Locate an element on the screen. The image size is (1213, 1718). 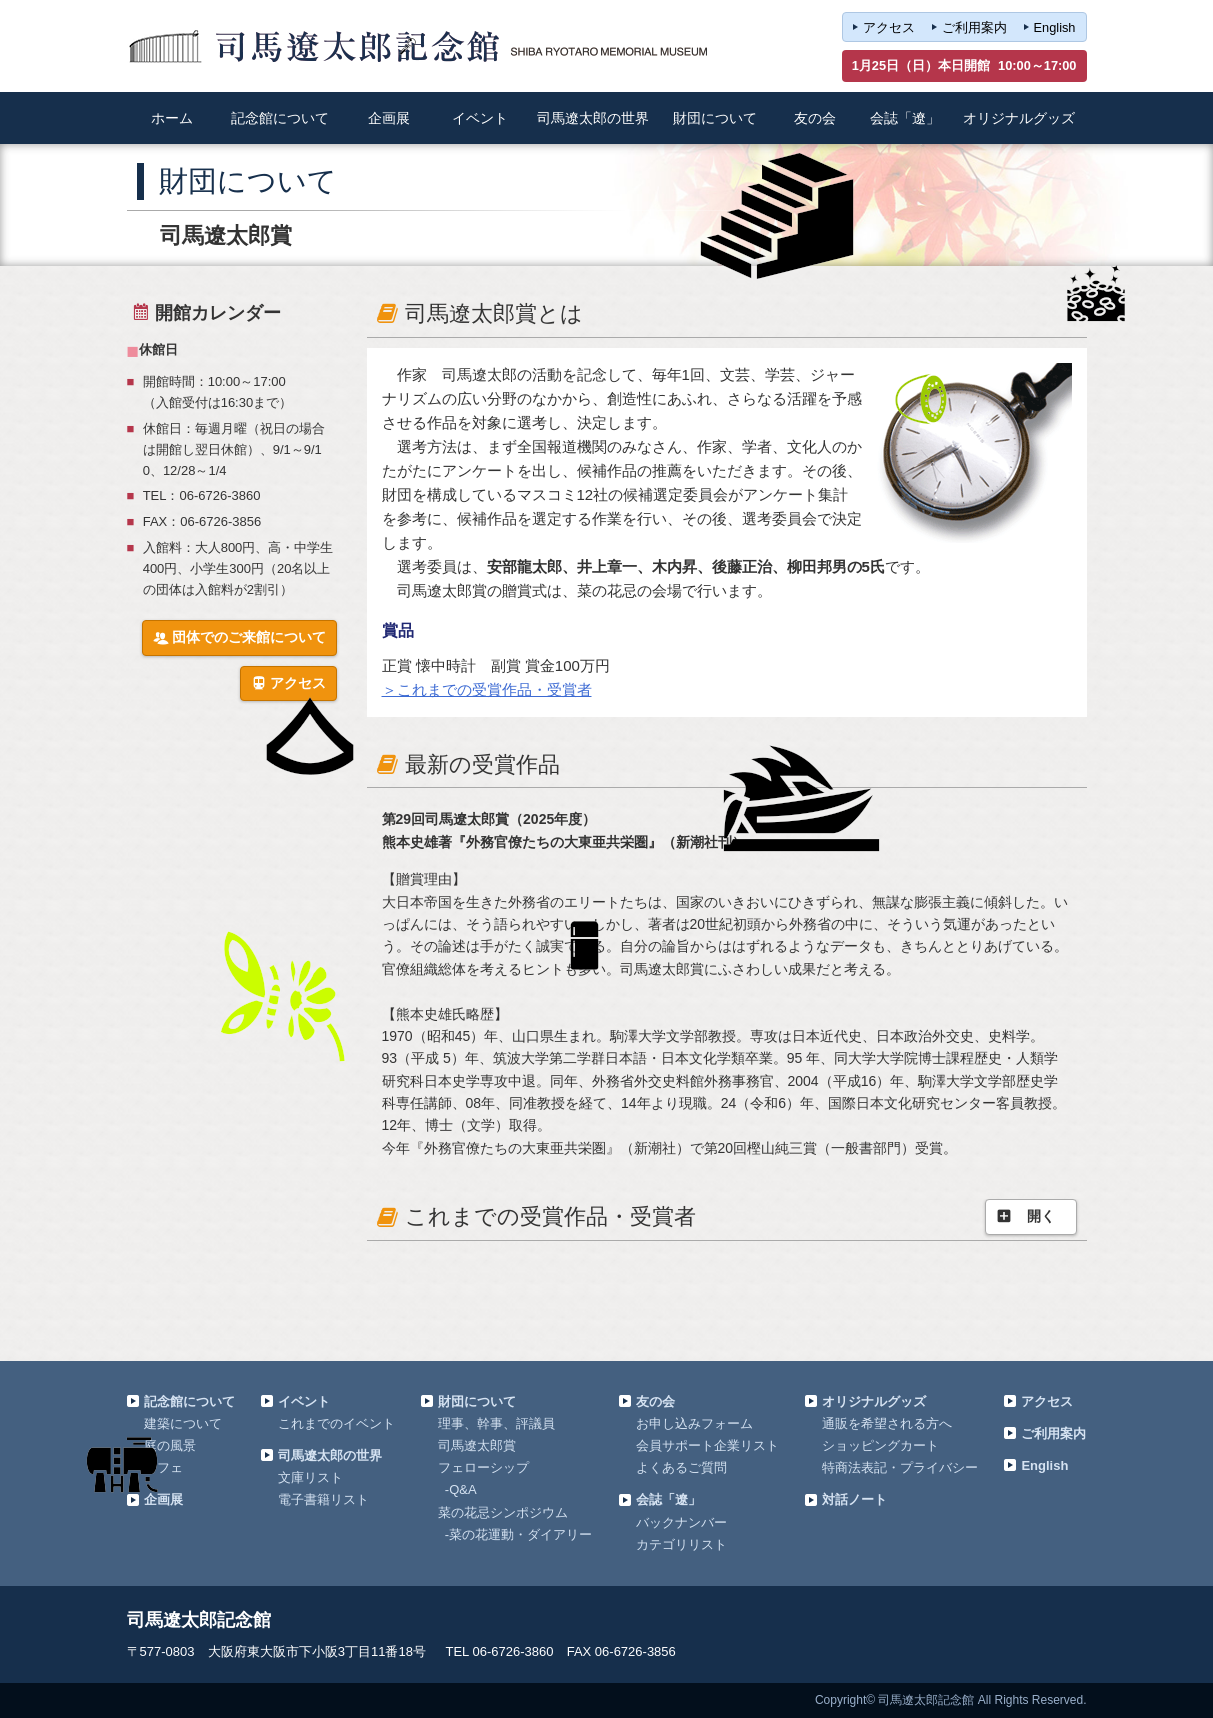
select speedboat or watercraft vehicle is located at coordinates (801, 773).